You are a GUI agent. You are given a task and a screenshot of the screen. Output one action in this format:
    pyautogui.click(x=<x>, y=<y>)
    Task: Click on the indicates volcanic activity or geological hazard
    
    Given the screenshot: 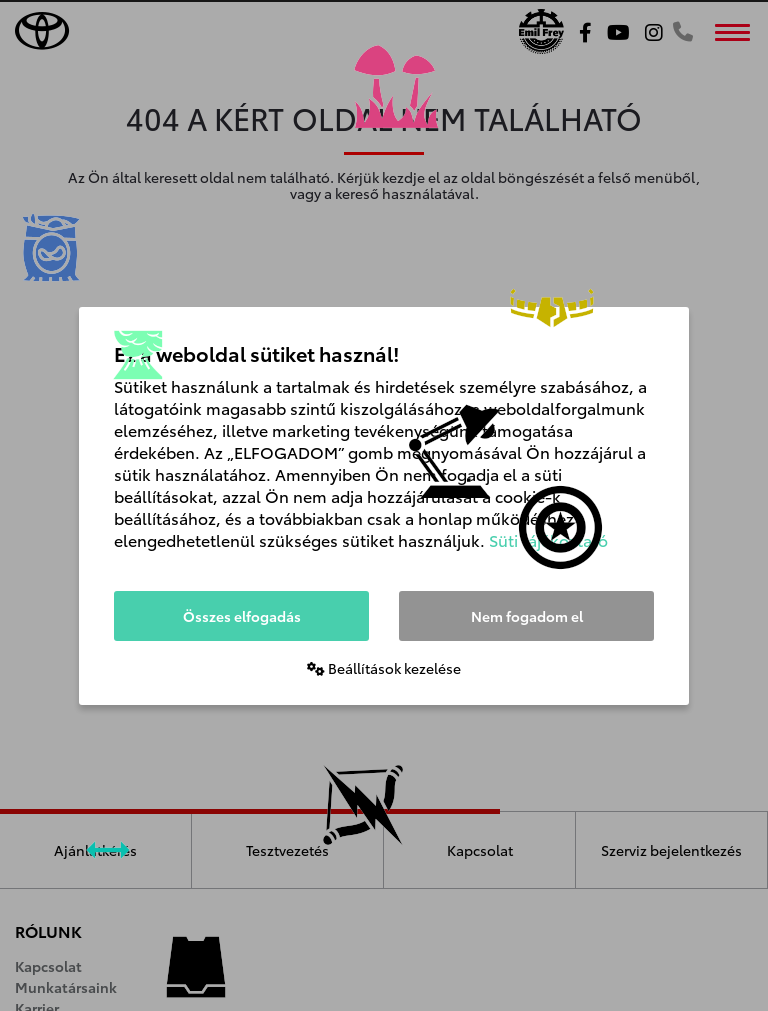 What is the action you would take?
    pyautogui.click(x=138, y=355)
    